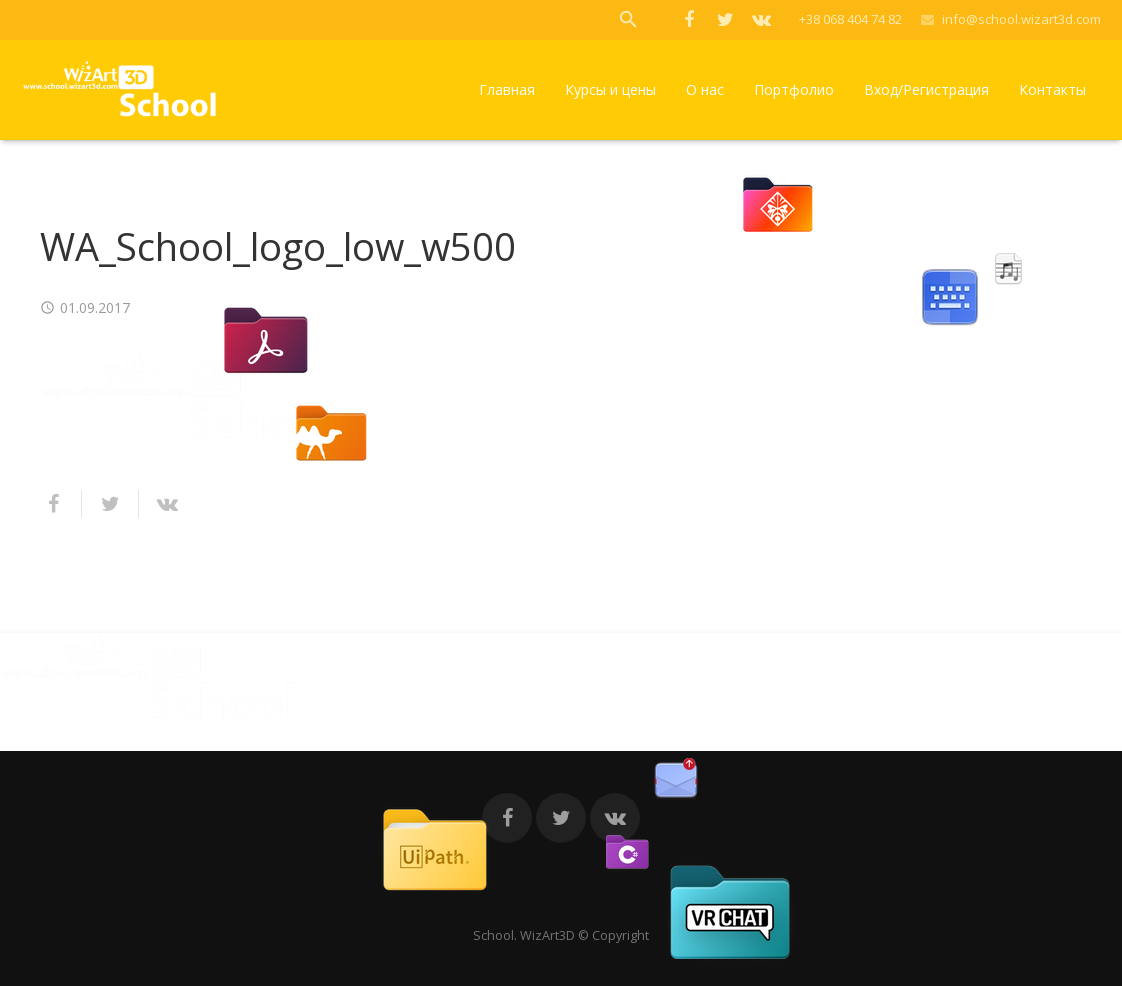  What do you see at coordinates (627, 853) in the screenshot?
I see `open folder containing C# project files` at bounding box center [627, 853].